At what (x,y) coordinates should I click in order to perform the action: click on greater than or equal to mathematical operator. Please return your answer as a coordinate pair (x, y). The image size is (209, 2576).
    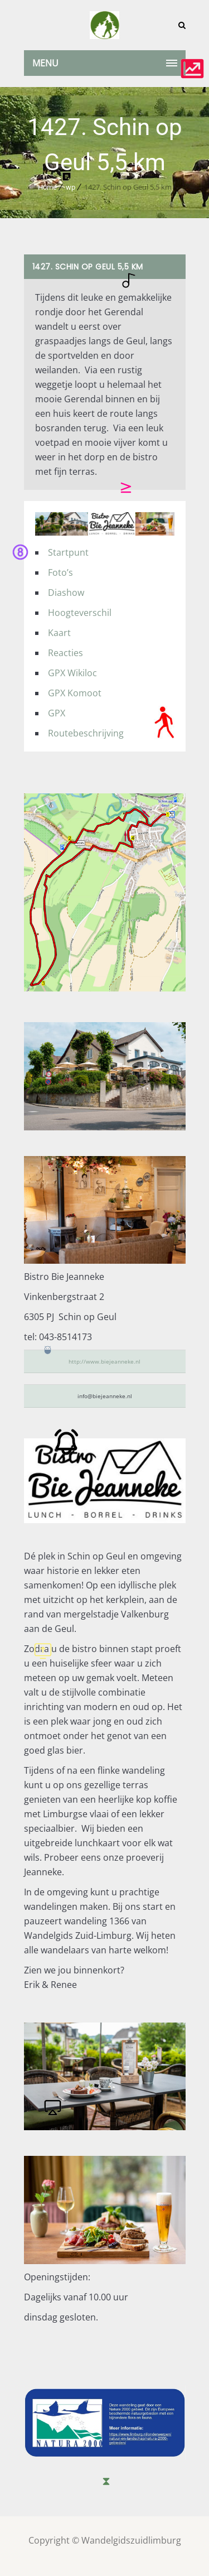
    Looking at the image, I should click on (125, 488).